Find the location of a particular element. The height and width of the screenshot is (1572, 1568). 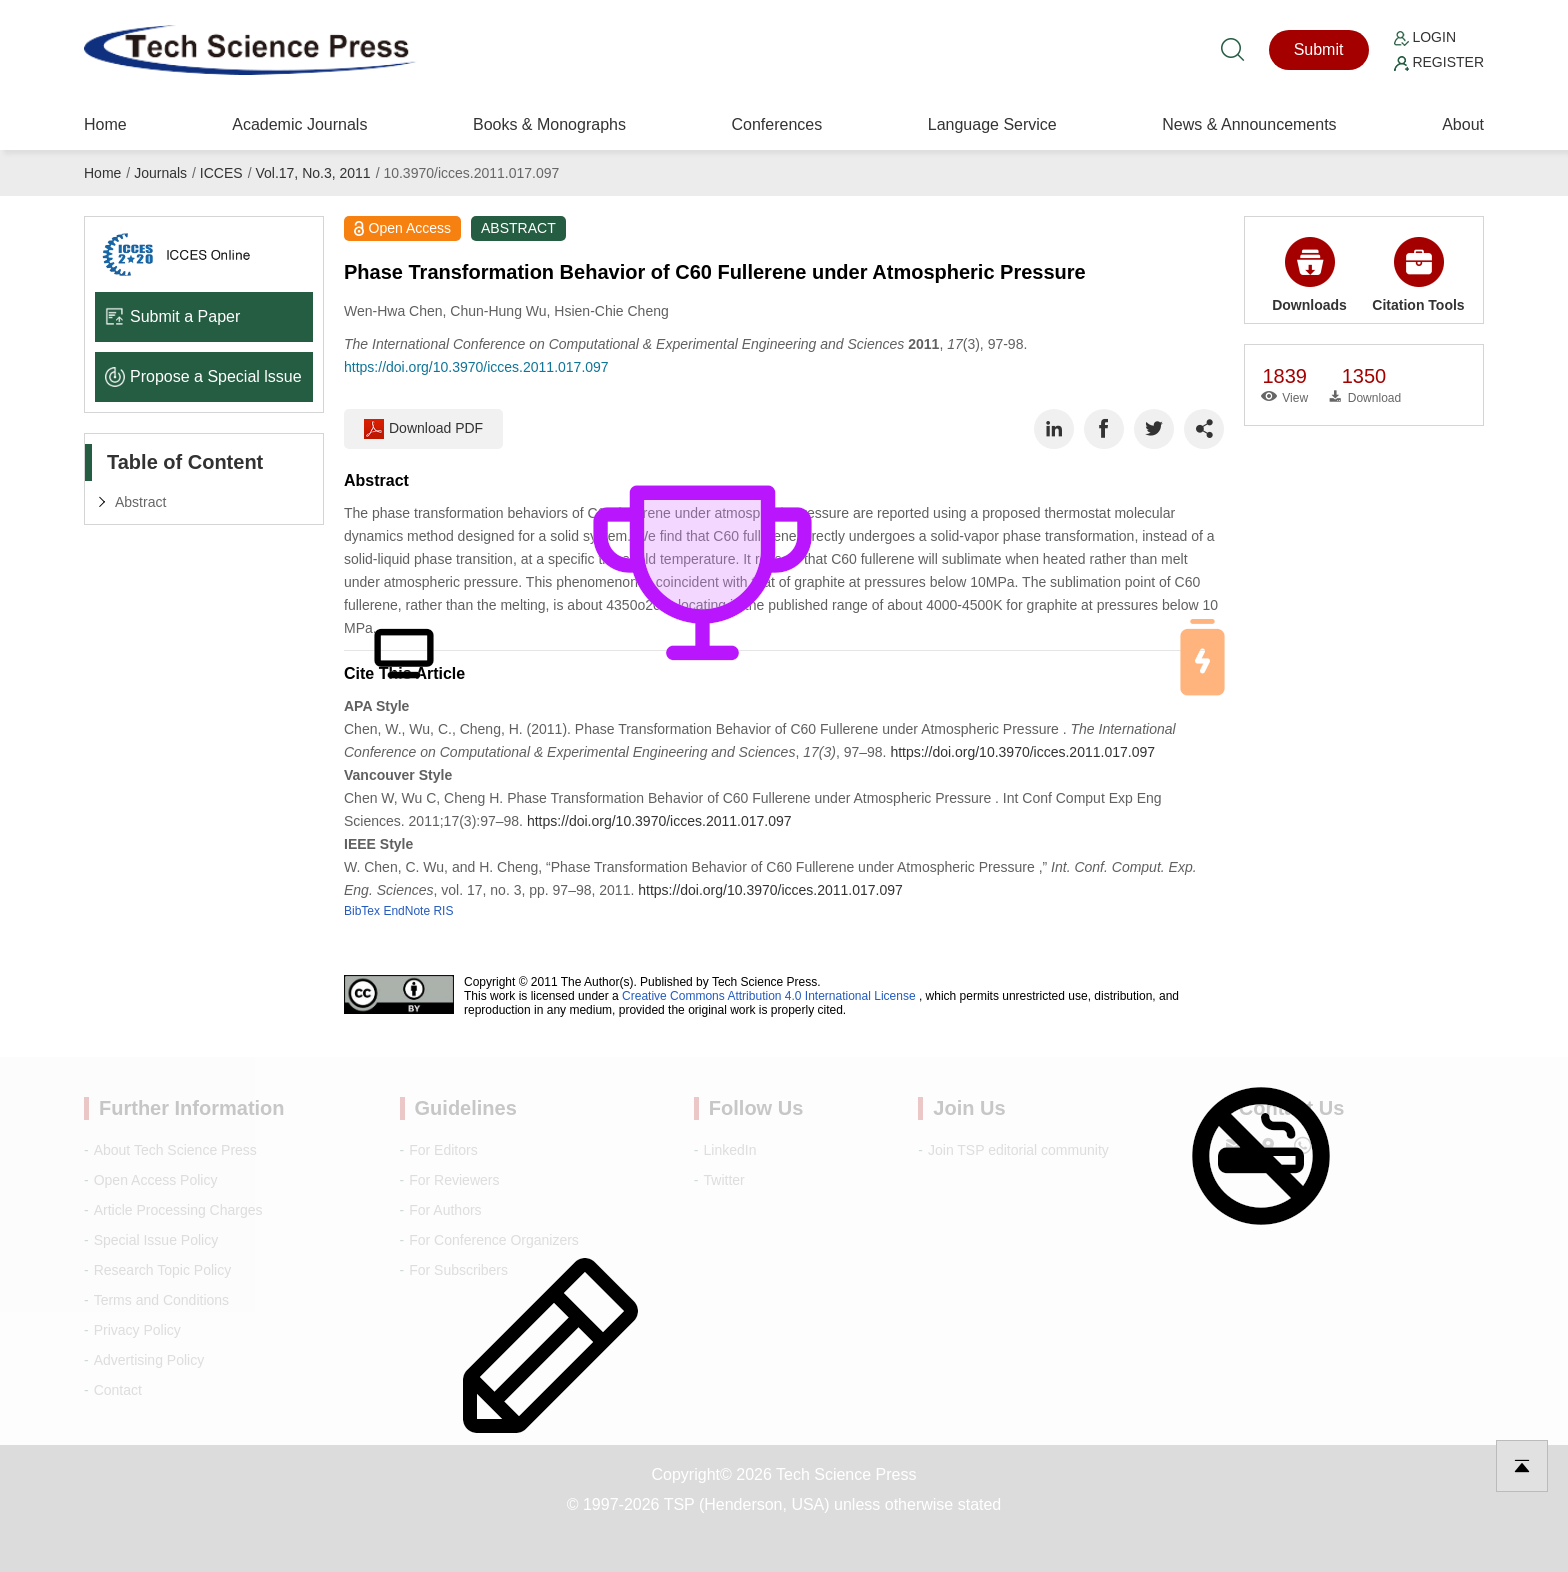

edit or modify content is located at coordinates (547, 1349).